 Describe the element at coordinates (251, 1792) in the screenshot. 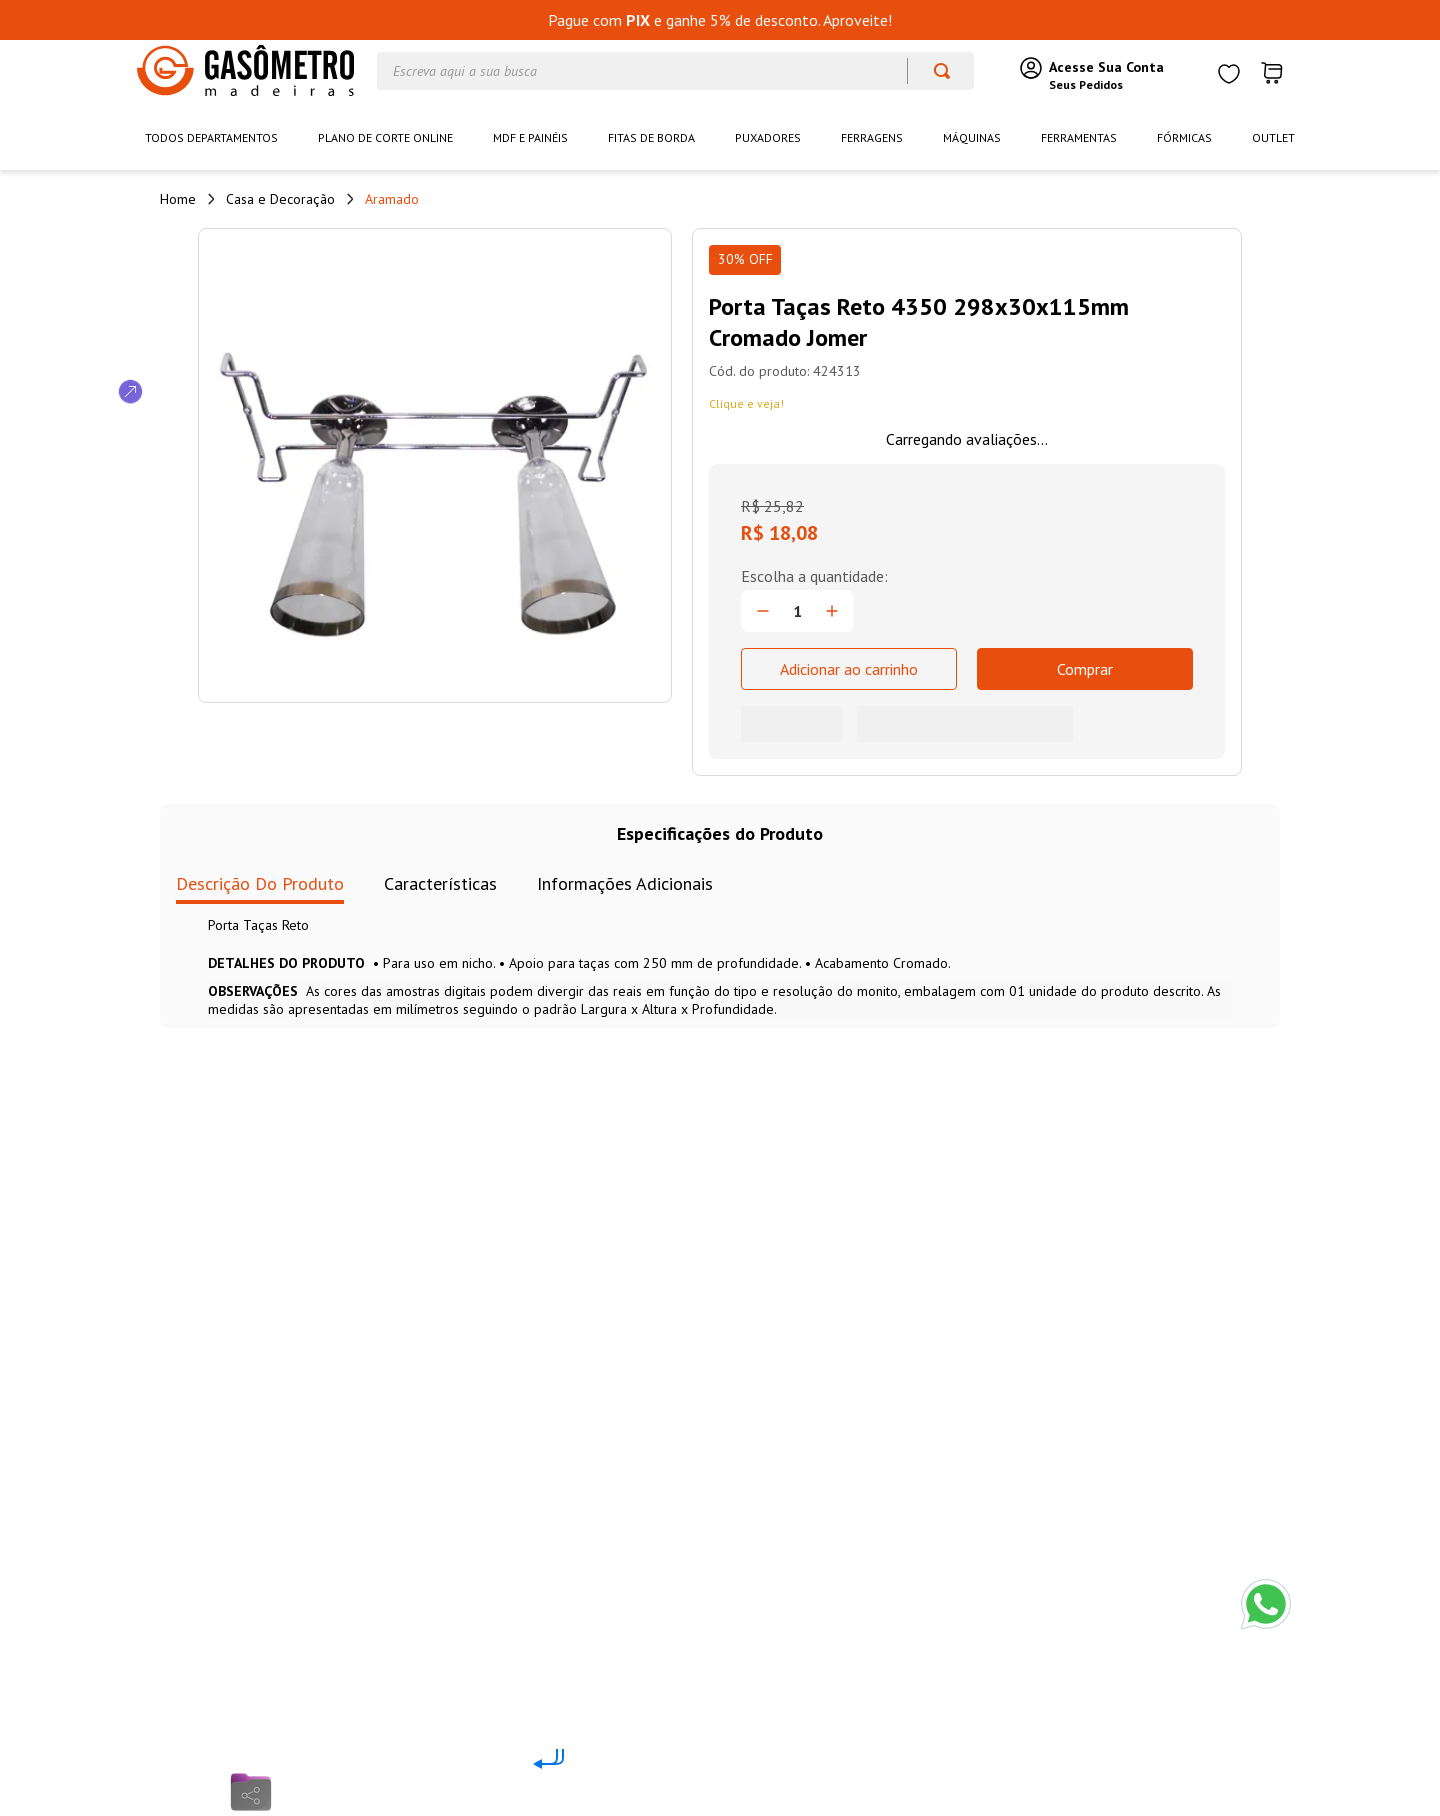

I see `open your public shared folder` at that location.